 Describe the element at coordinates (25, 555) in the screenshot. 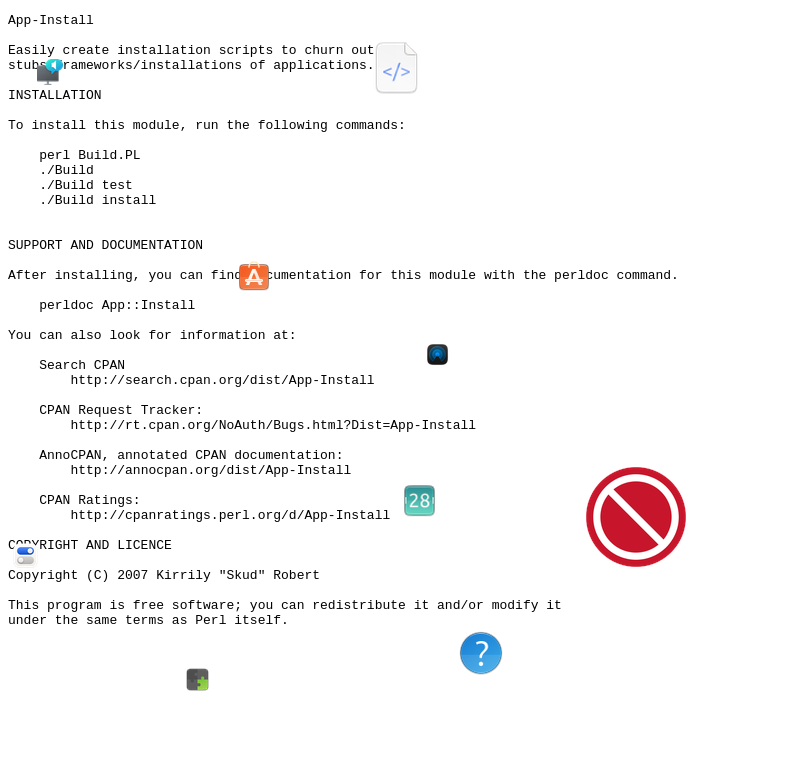

I see `open gnome tweaks to customize system settings` at that location.